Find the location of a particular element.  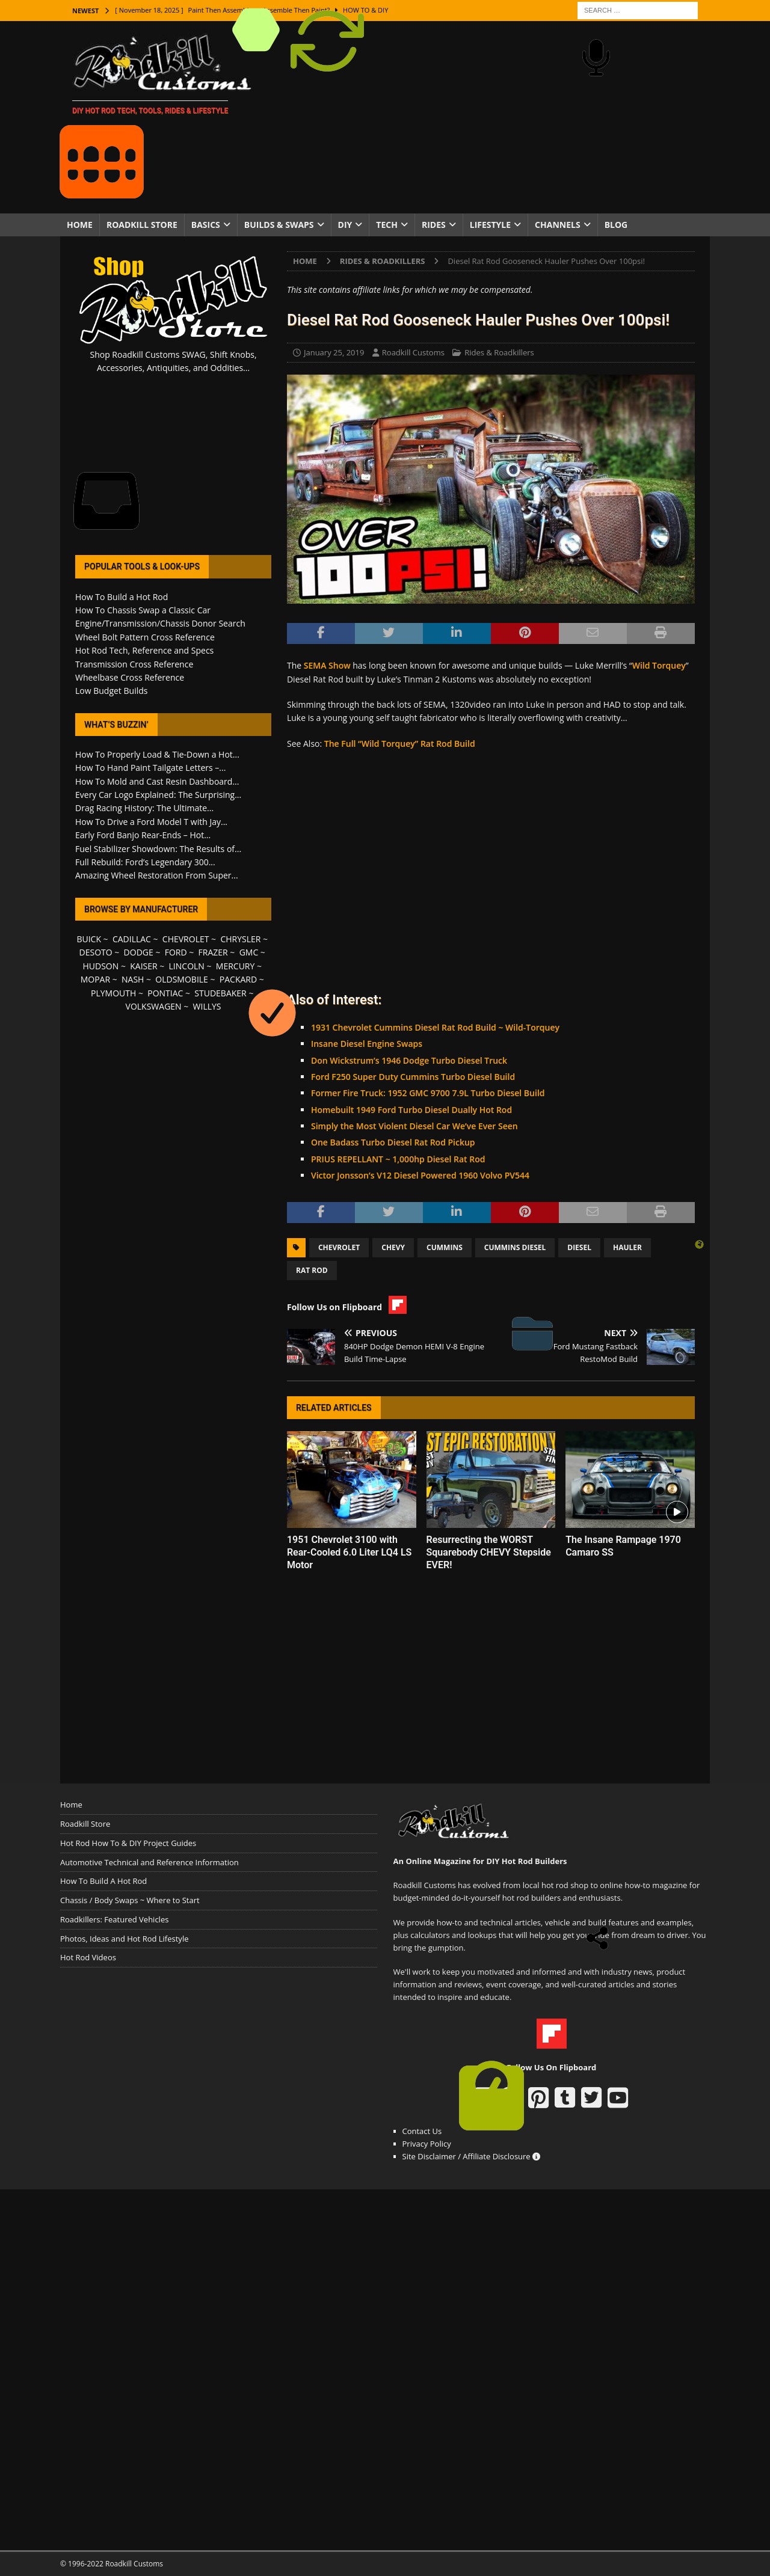

view weight or mass measurement is located at coordinates (491, 2098).